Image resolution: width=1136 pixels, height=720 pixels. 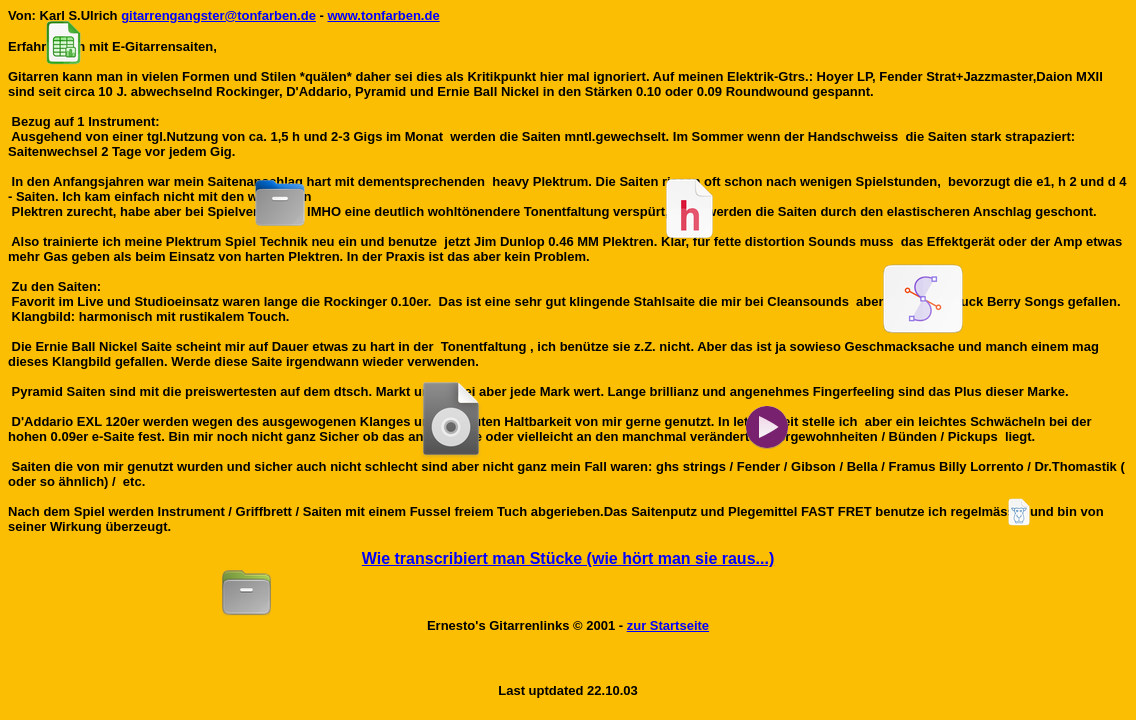 I want to click on a CD or disc image file, so click(x=451, y=420).